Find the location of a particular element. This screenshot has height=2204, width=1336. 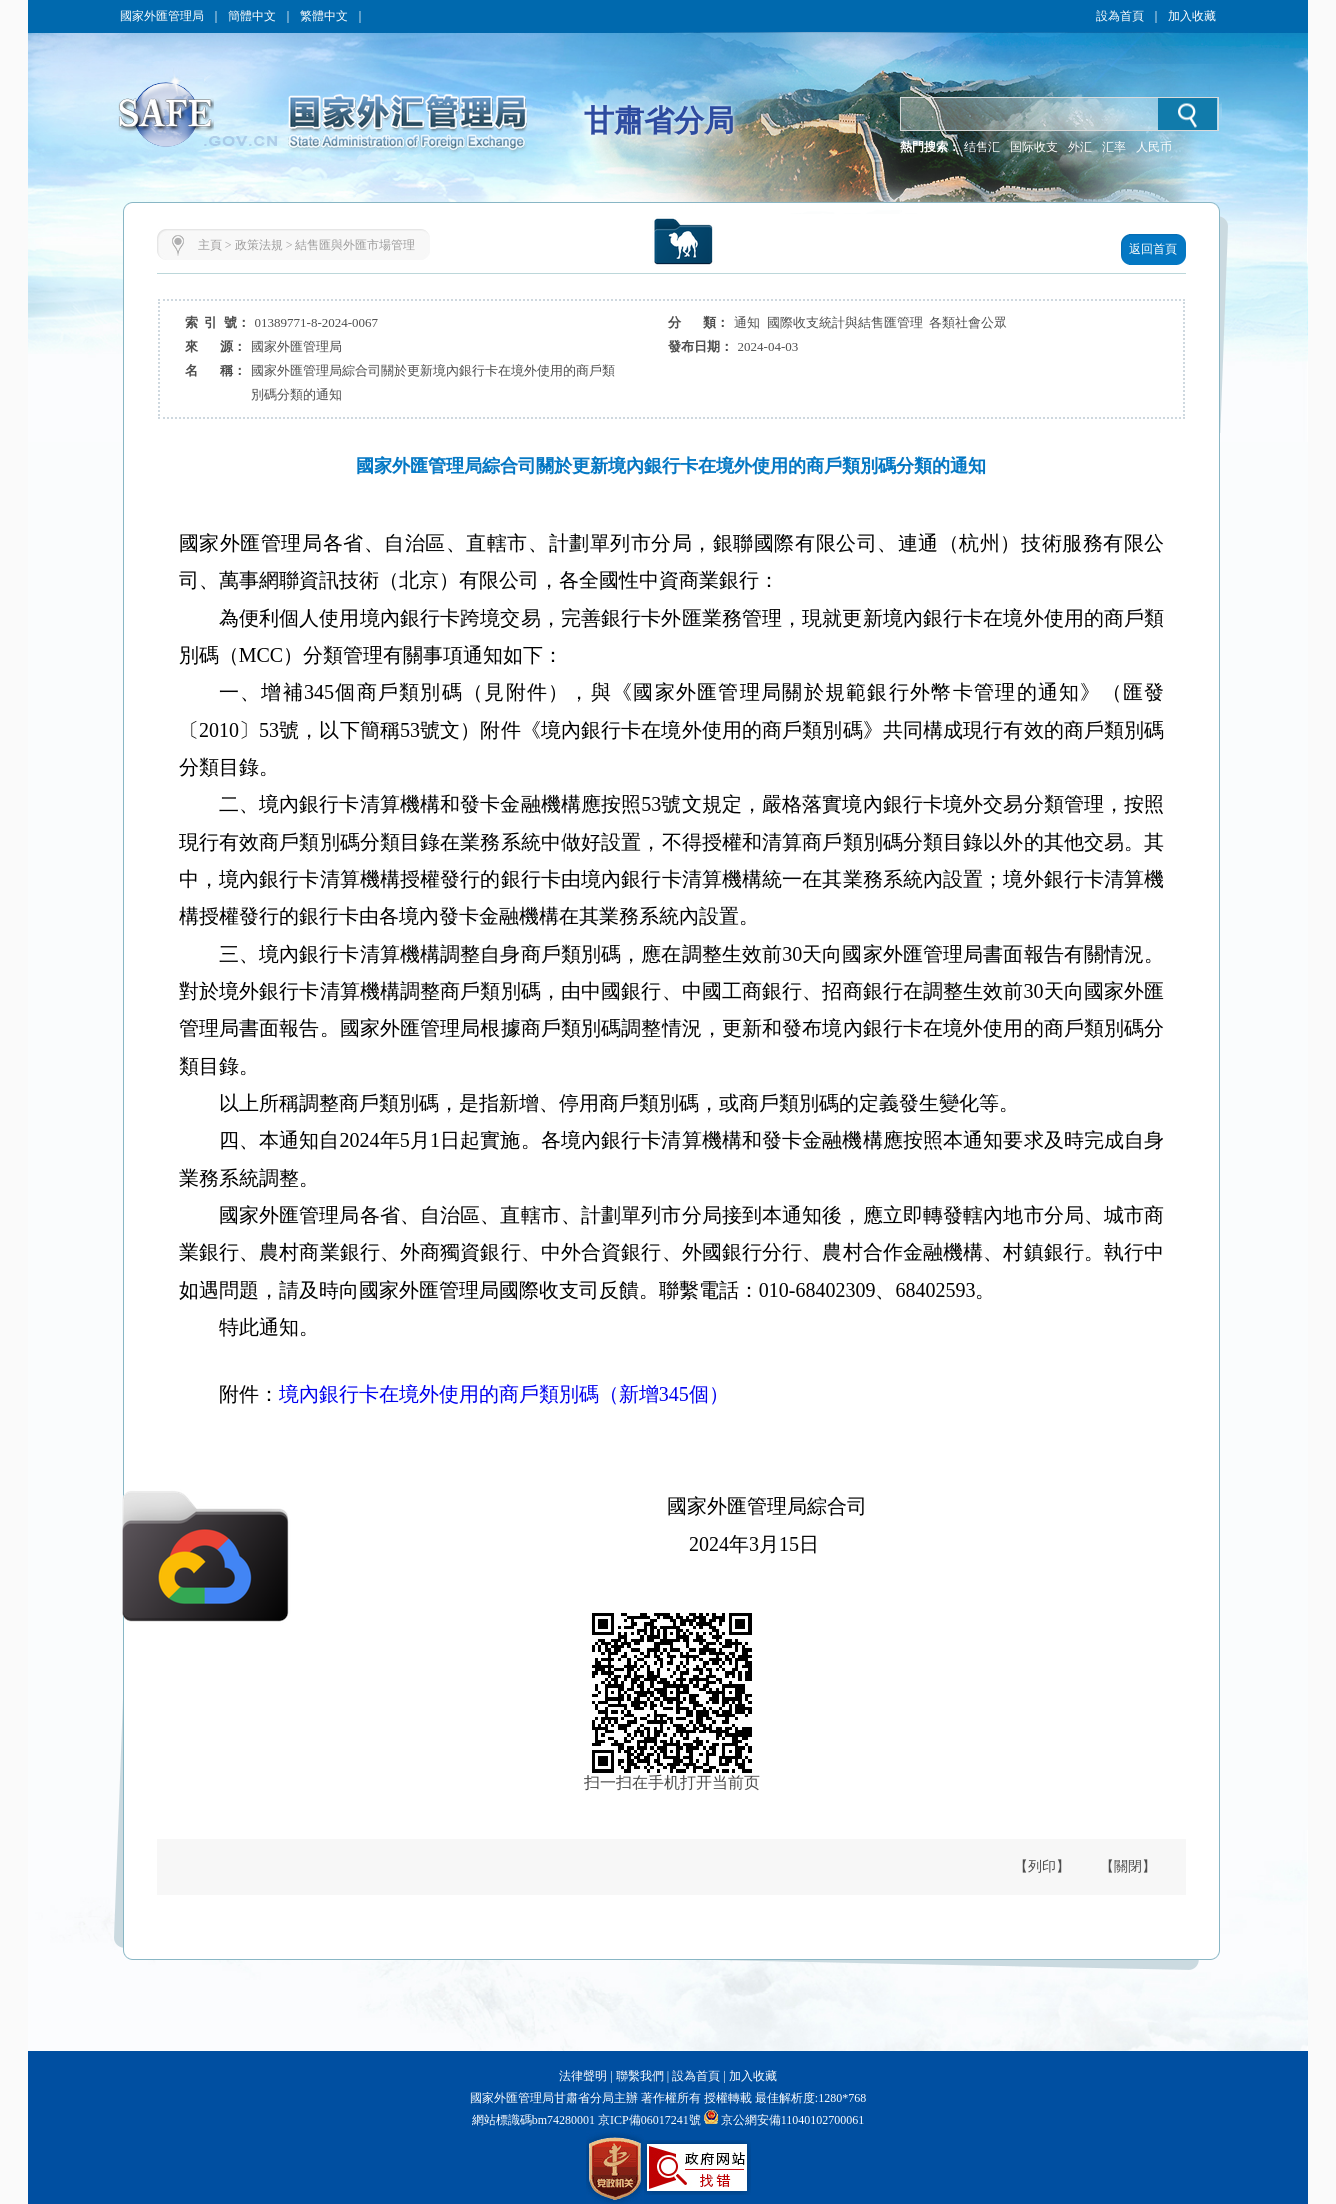

open google cloud platform project folder is located at coordinates (204, 1560).